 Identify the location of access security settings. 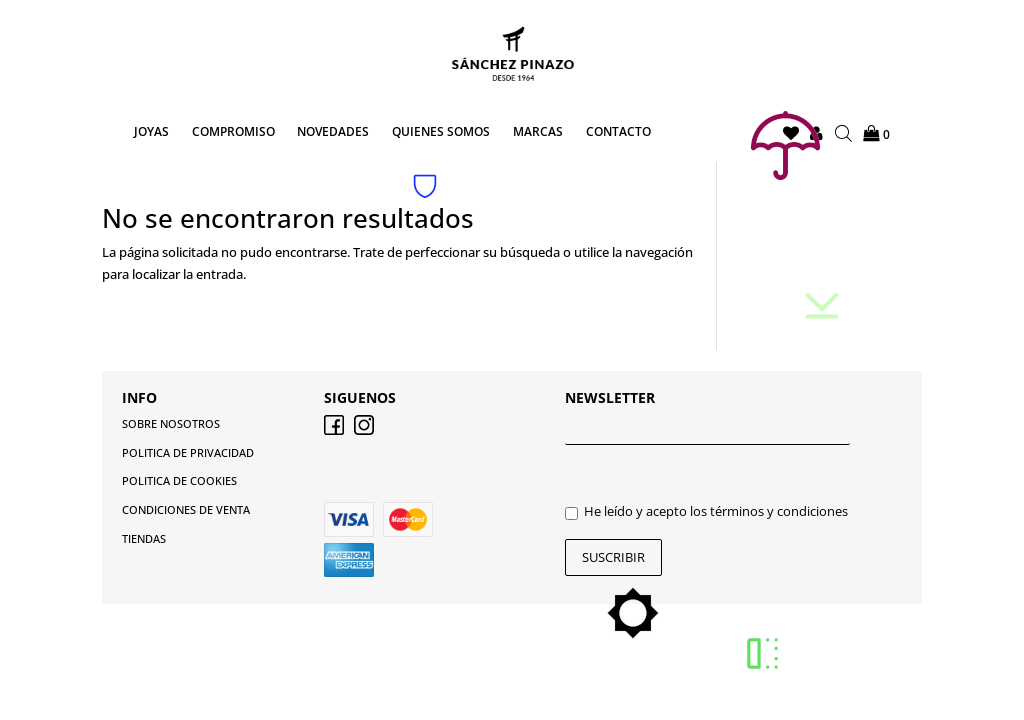
(425, 185).